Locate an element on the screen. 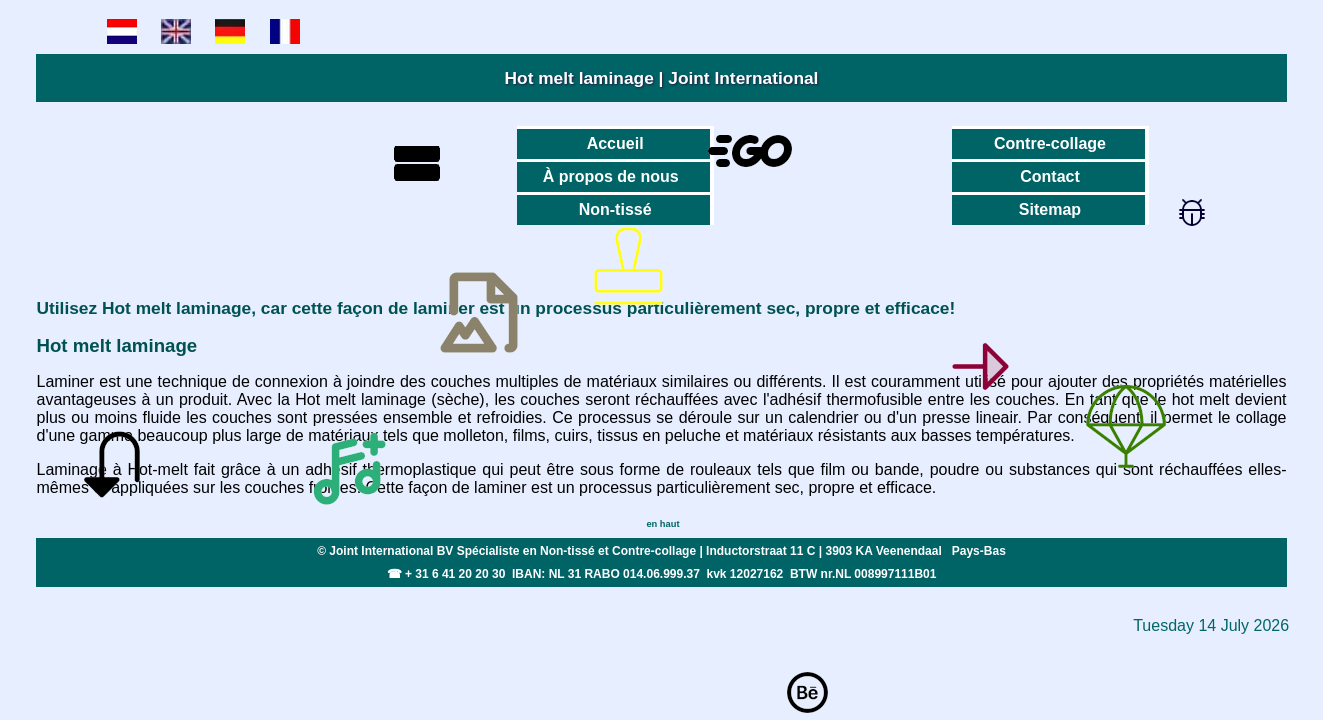 The image size is (1323, 720). navigate to the next item or page is located at coordinates (980, 366).